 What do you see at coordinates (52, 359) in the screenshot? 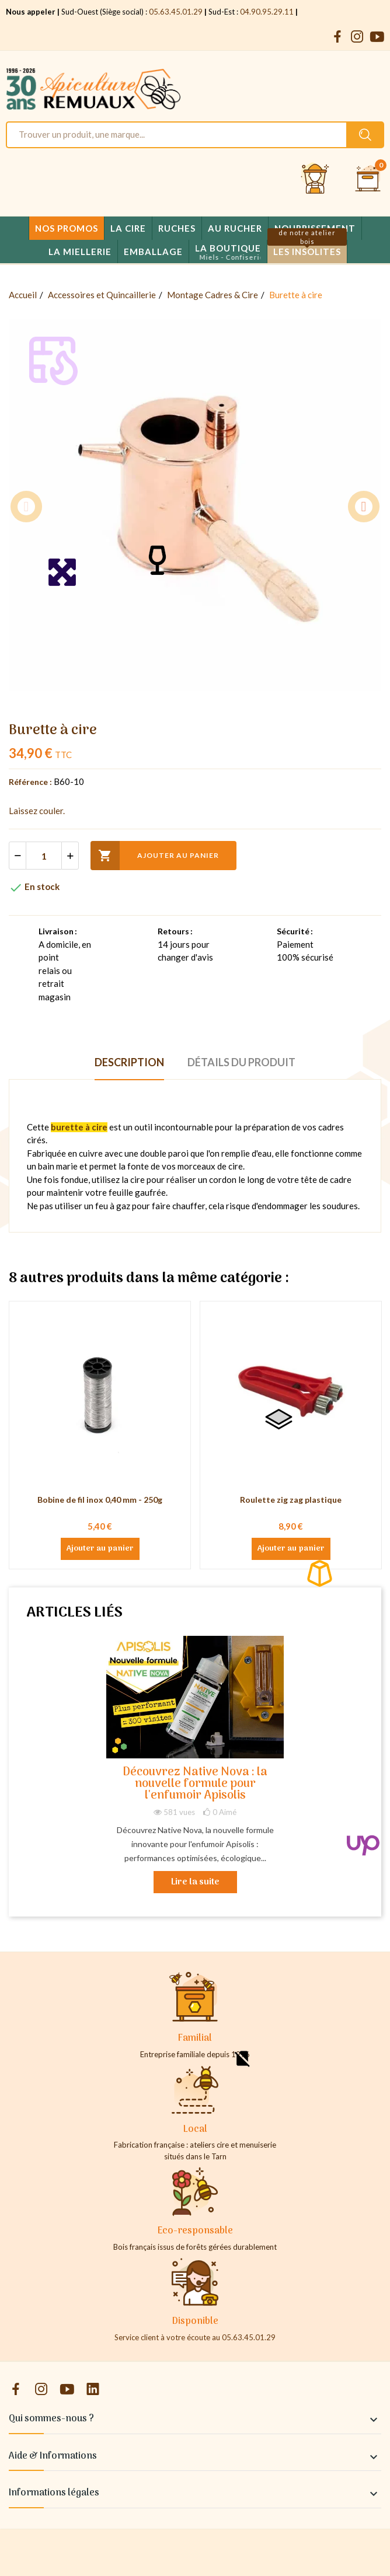
I see `firewall security settings` at bounding box center [52, 359].